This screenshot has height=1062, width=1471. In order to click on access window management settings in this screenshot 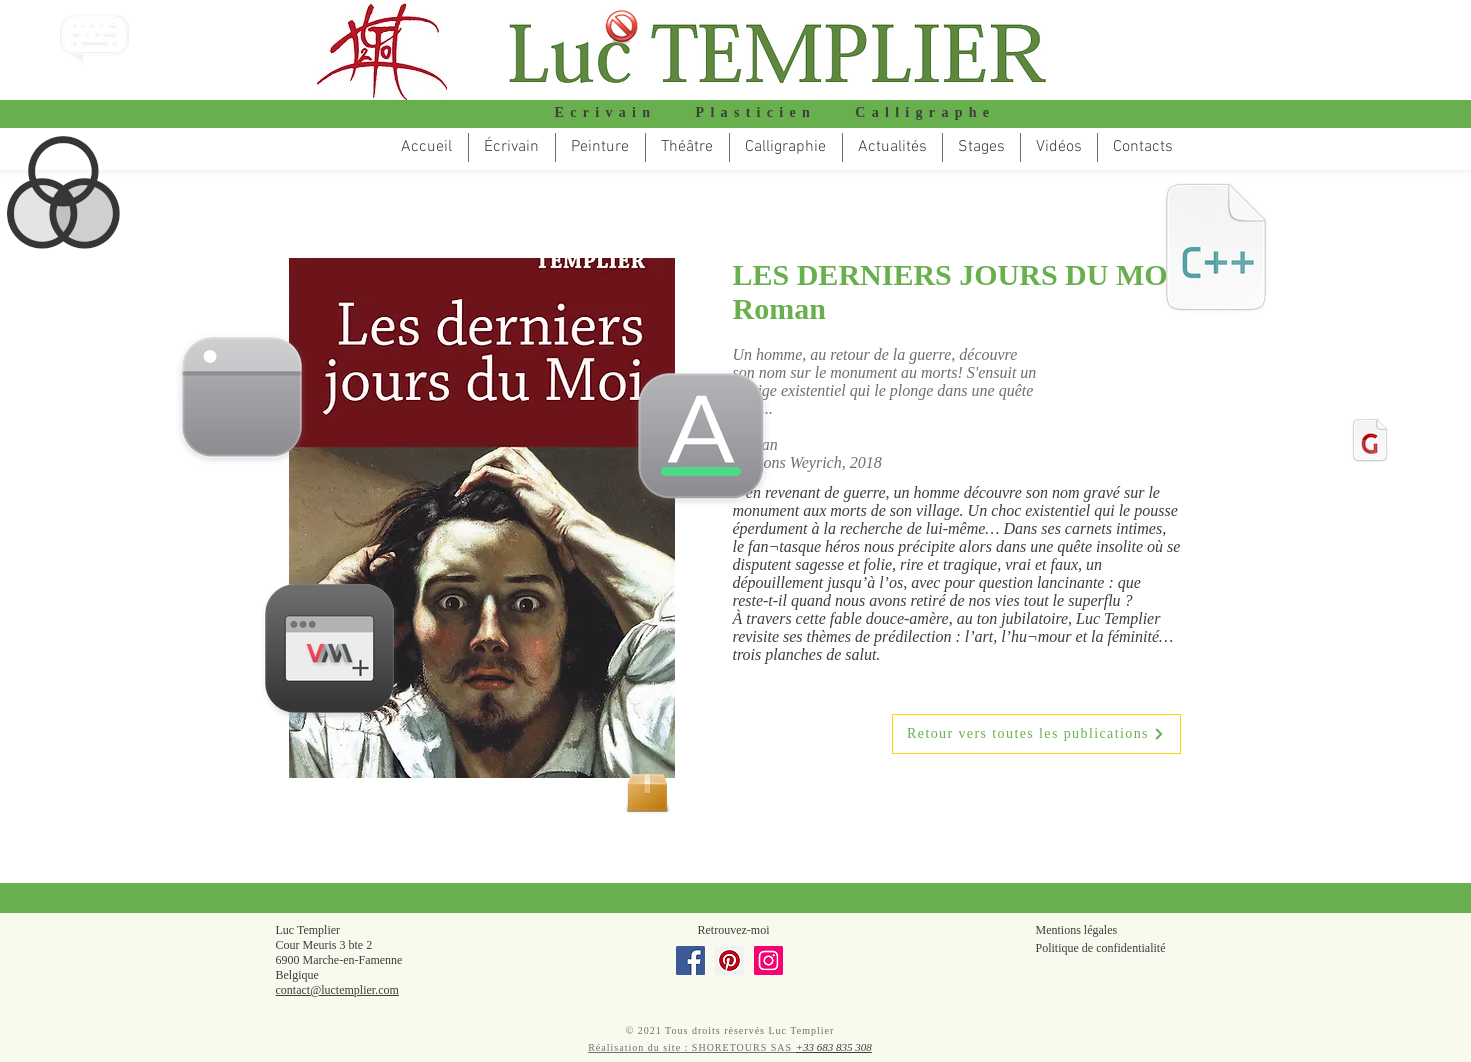, I will do `click(242, 399)`.